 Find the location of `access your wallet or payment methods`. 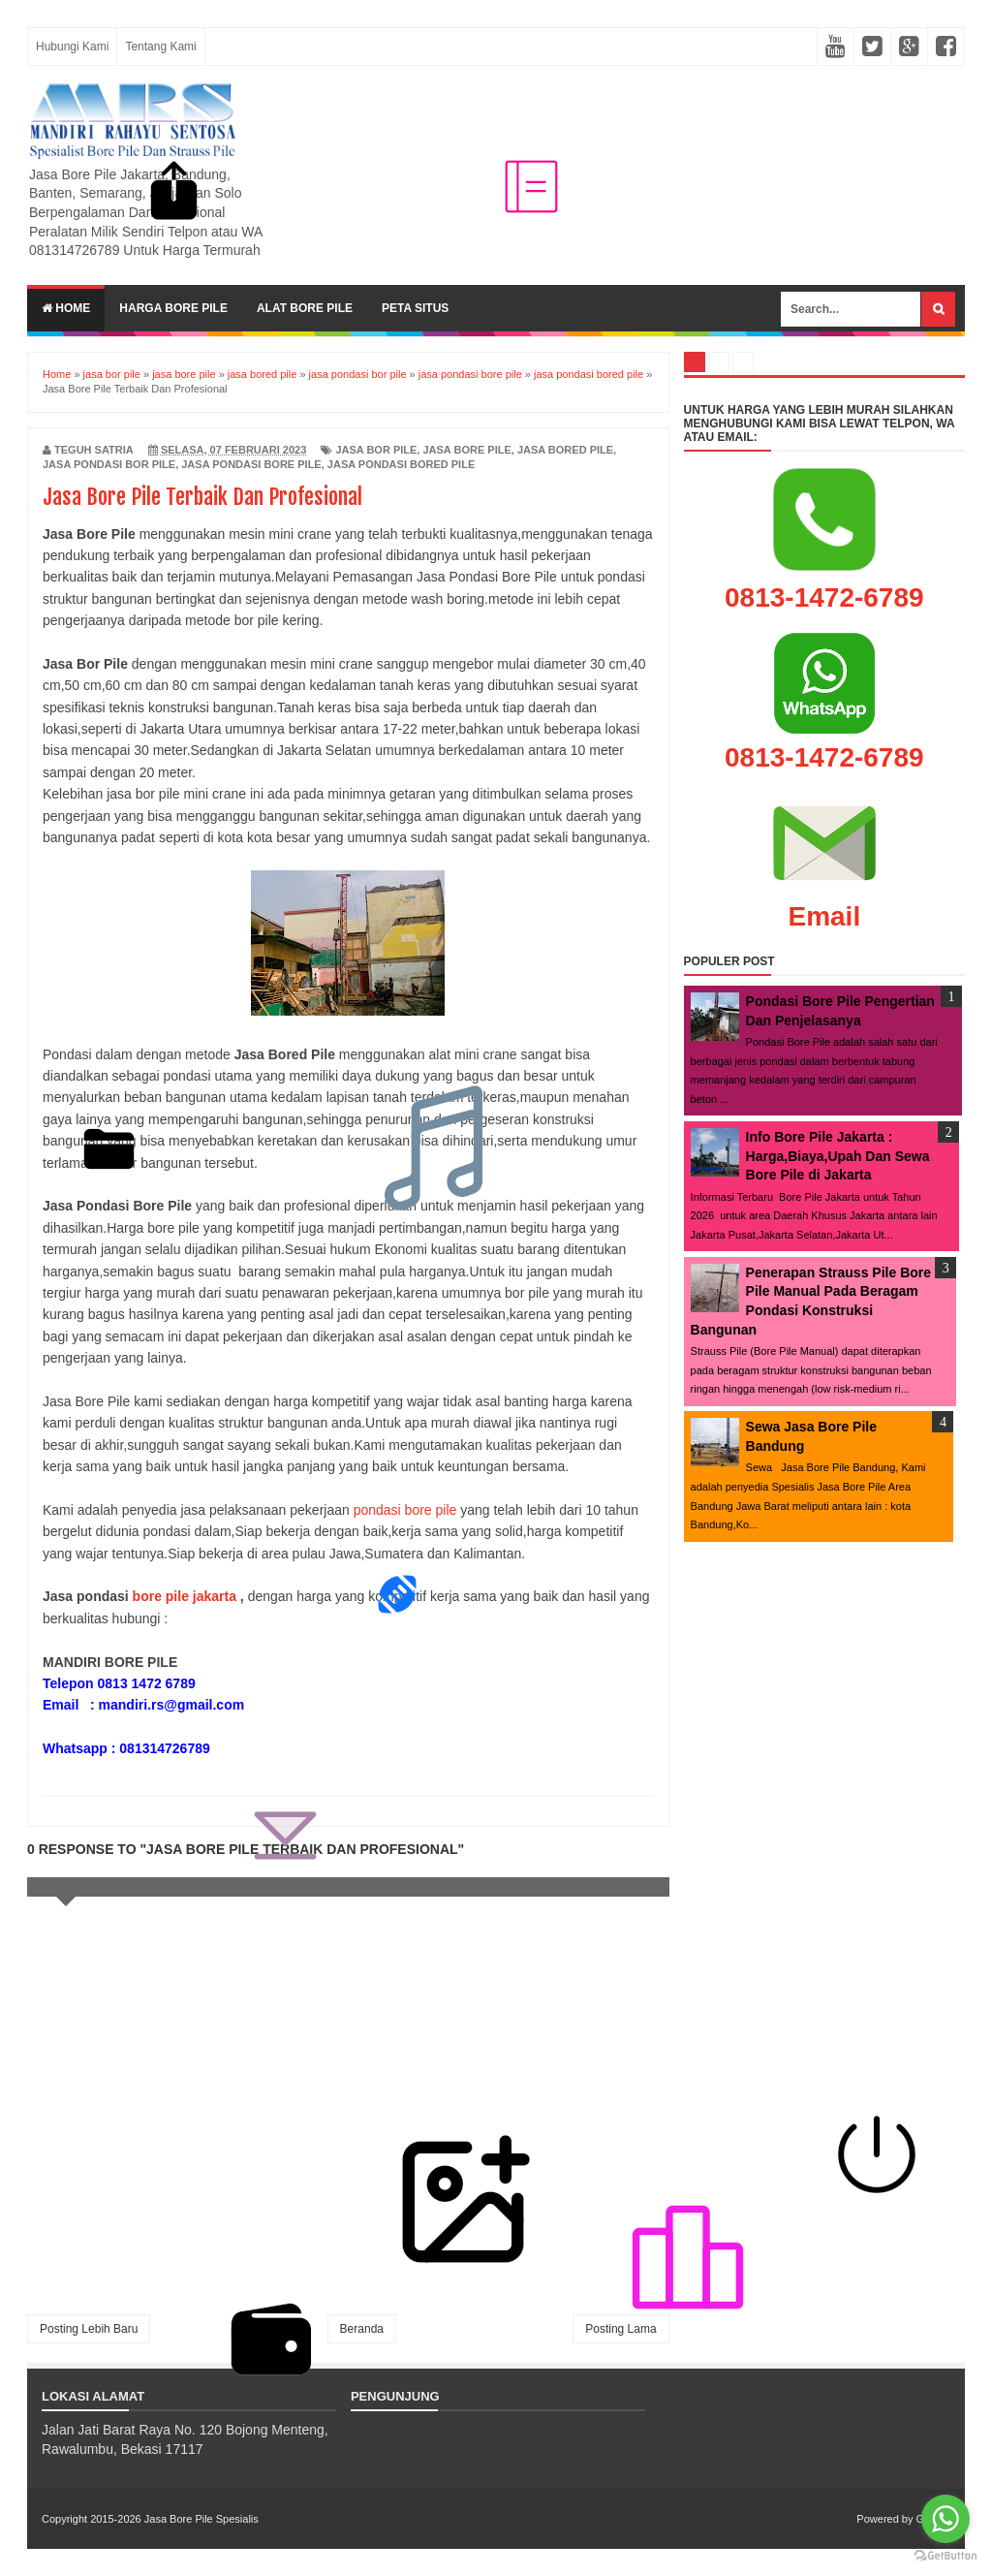

access your wallet or payment methods is located at coordinates (271, 2340).